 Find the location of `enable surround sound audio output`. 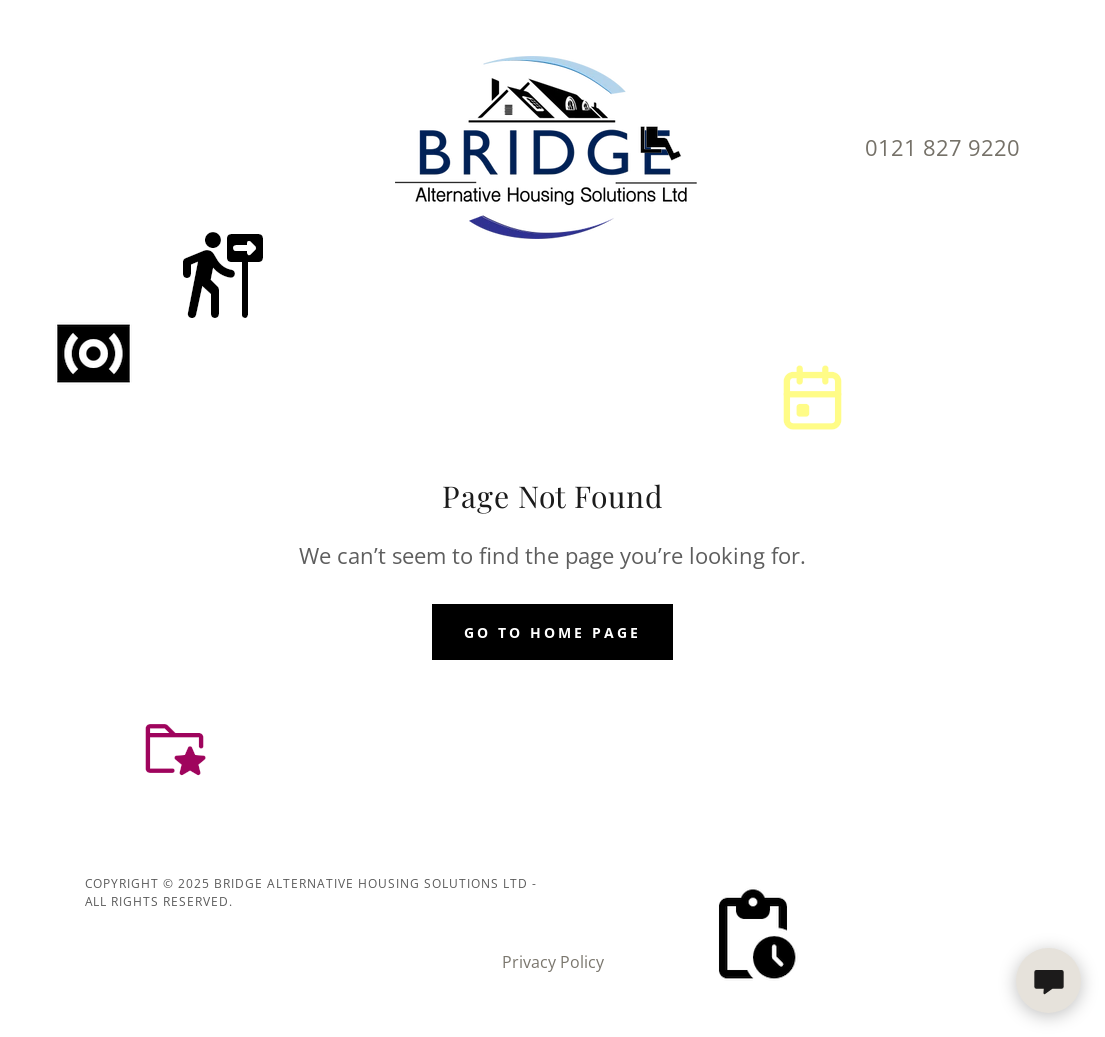

enable surround sound audio output is located at coordinates (93, 353).